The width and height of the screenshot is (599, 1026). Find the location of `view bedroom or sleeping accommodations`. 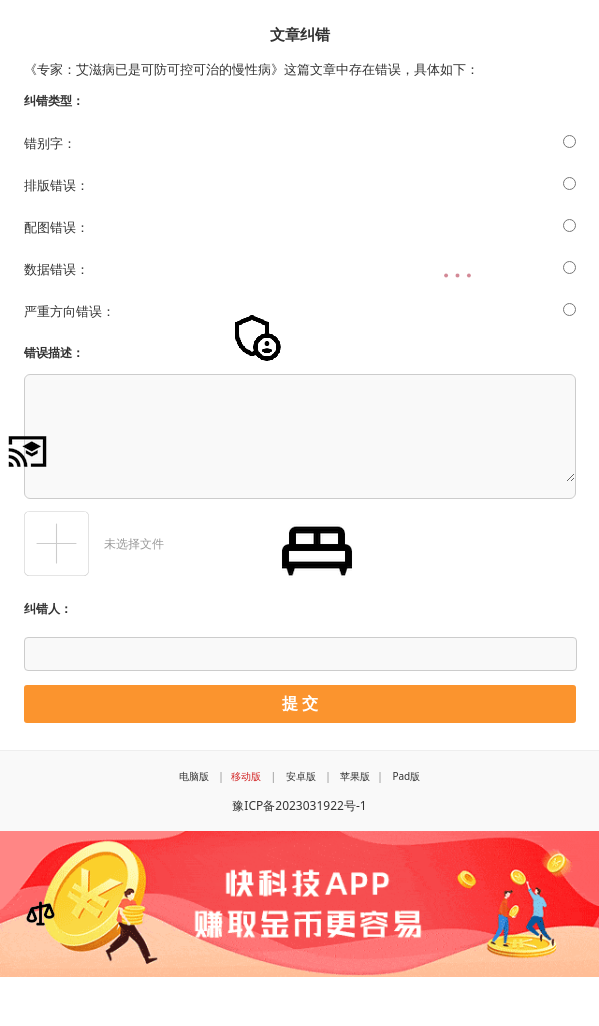

view bedroom or sleeping accommodations is located at coordinates (317, 551).